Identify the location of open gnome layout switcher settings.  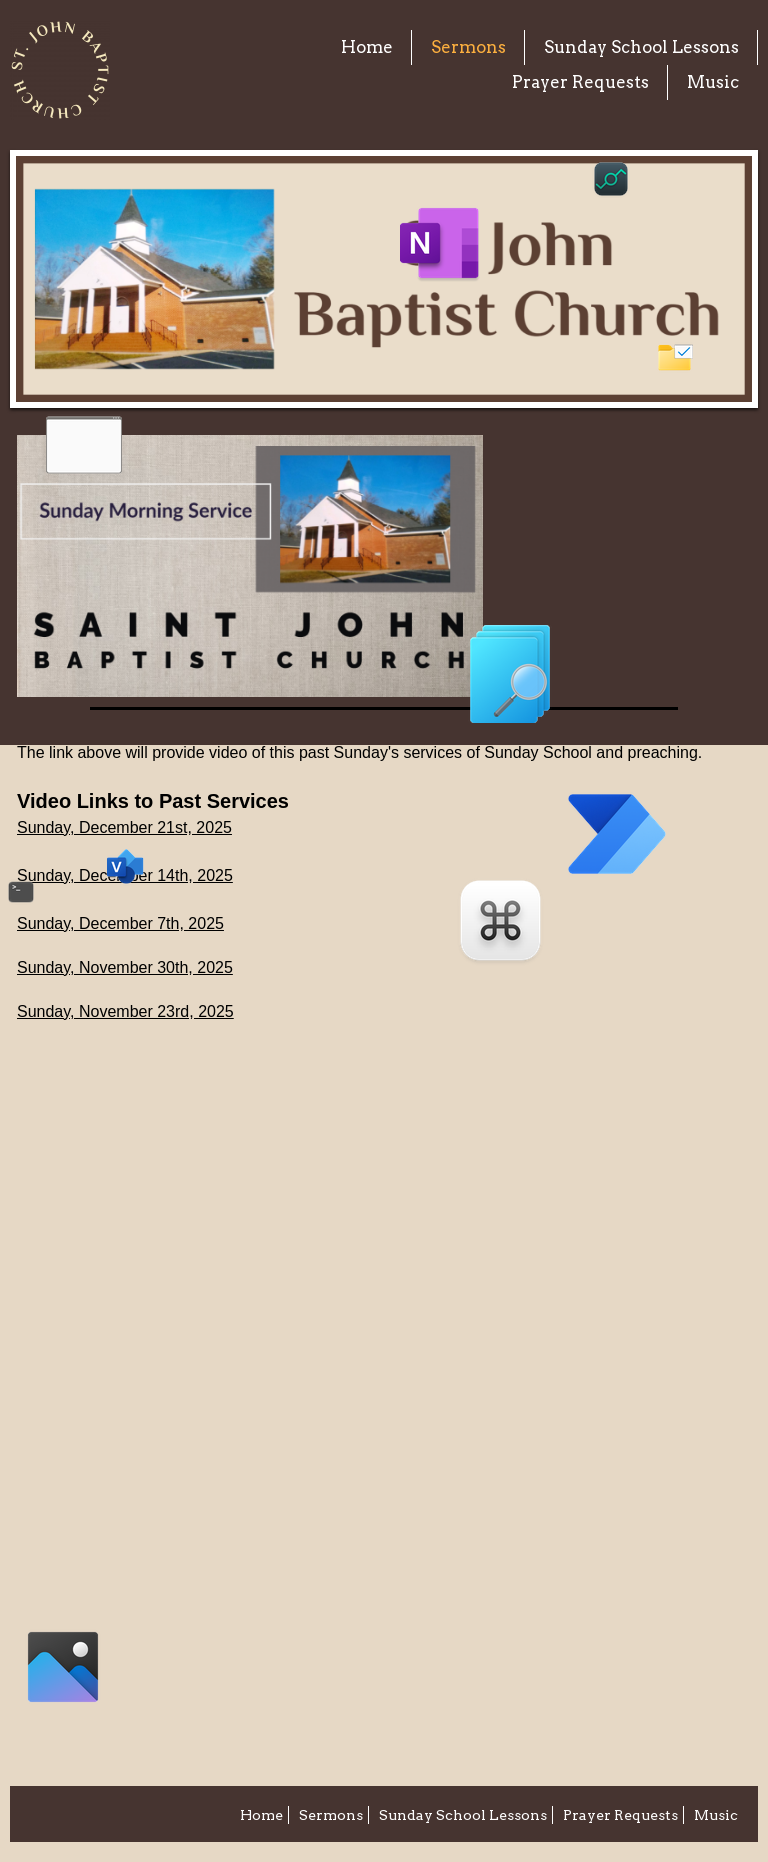
(611, 179).